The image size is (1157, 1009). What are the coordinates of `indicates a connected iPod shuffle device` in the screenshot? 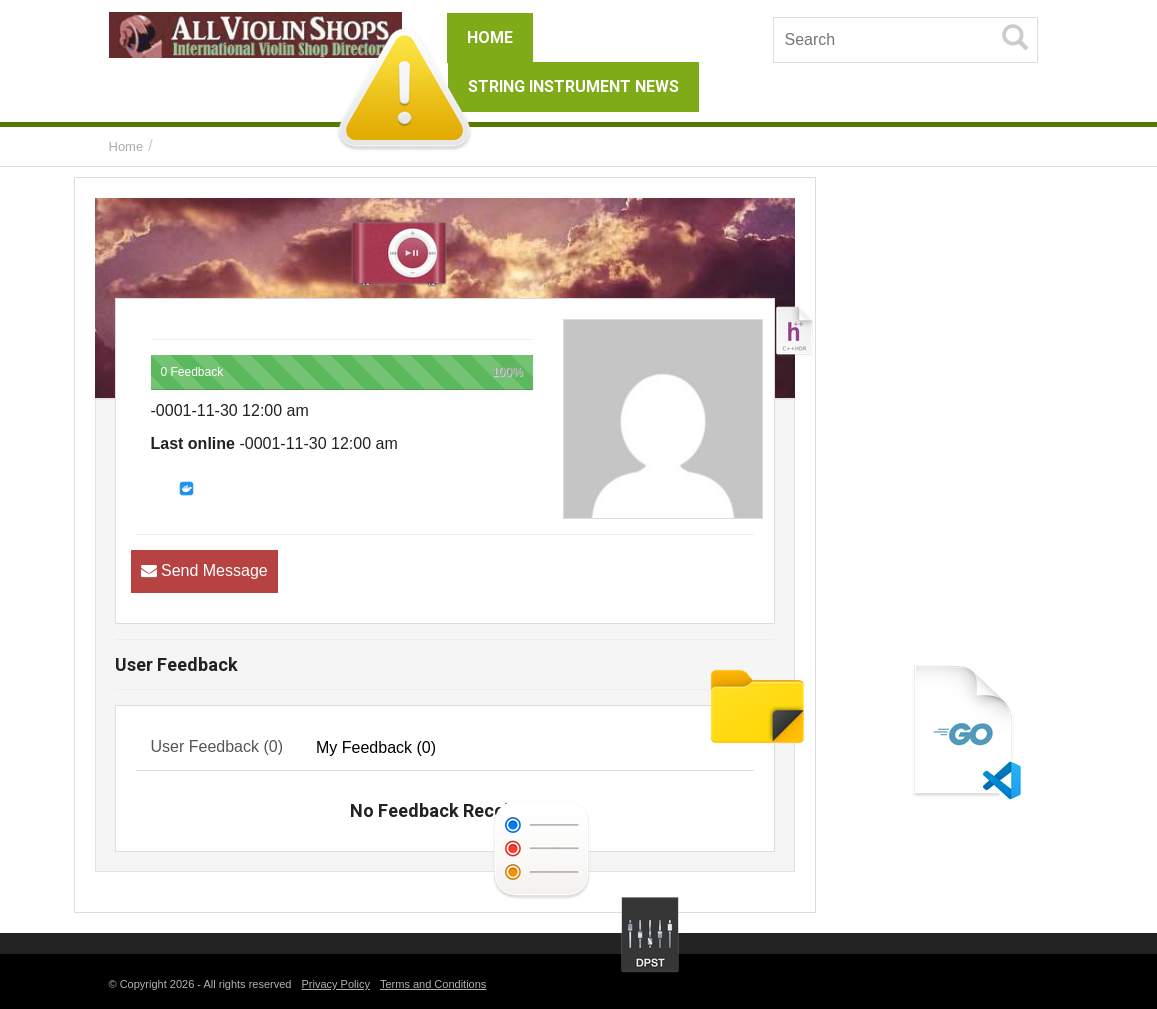 It's located at (399, 236).